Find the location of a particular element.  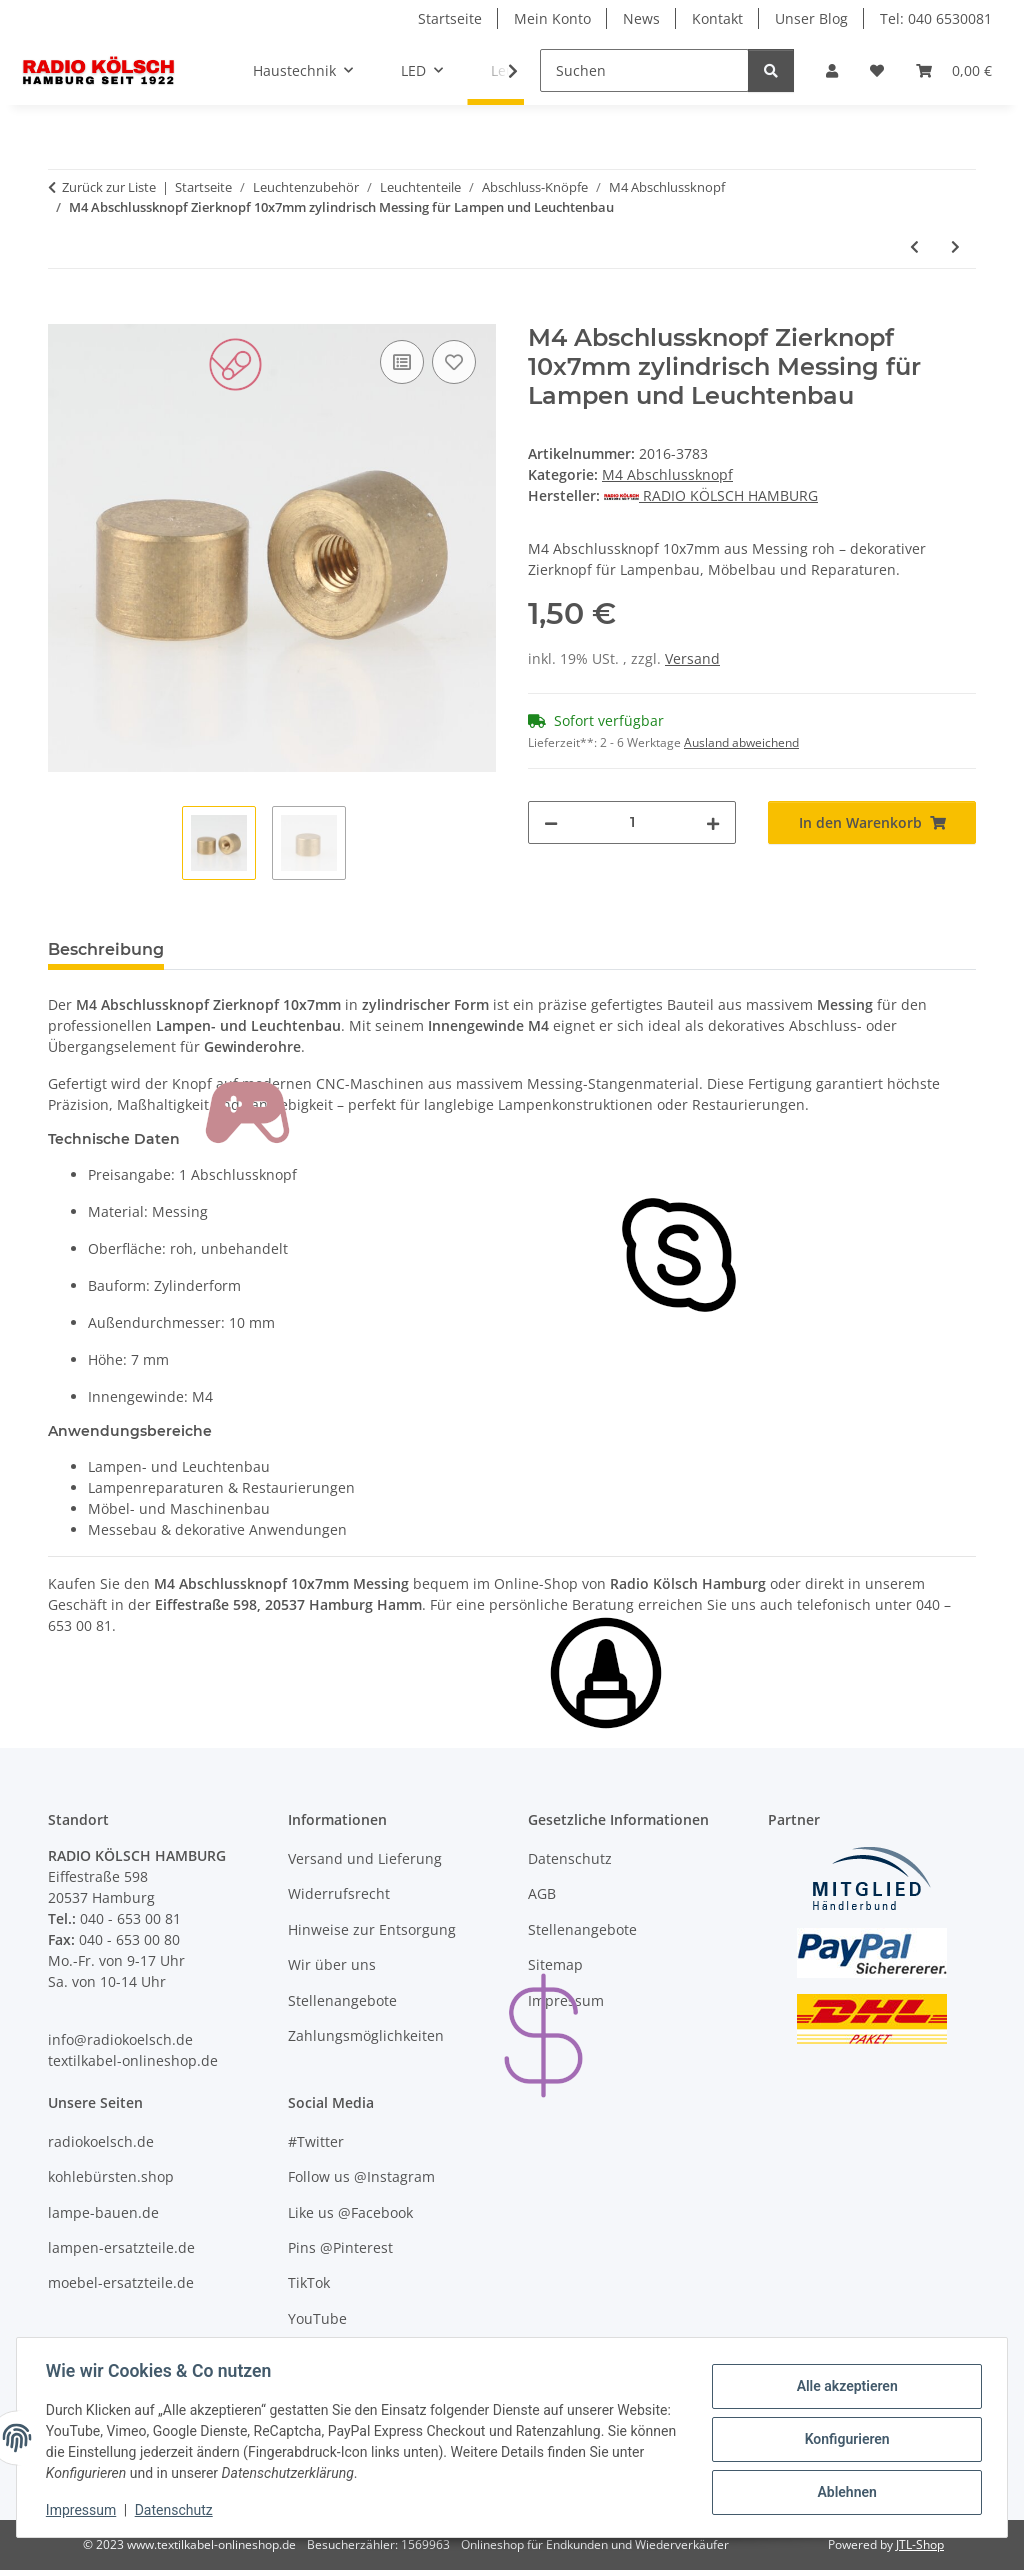

marker or highlighter tool is located at coordinates (606, 1673).